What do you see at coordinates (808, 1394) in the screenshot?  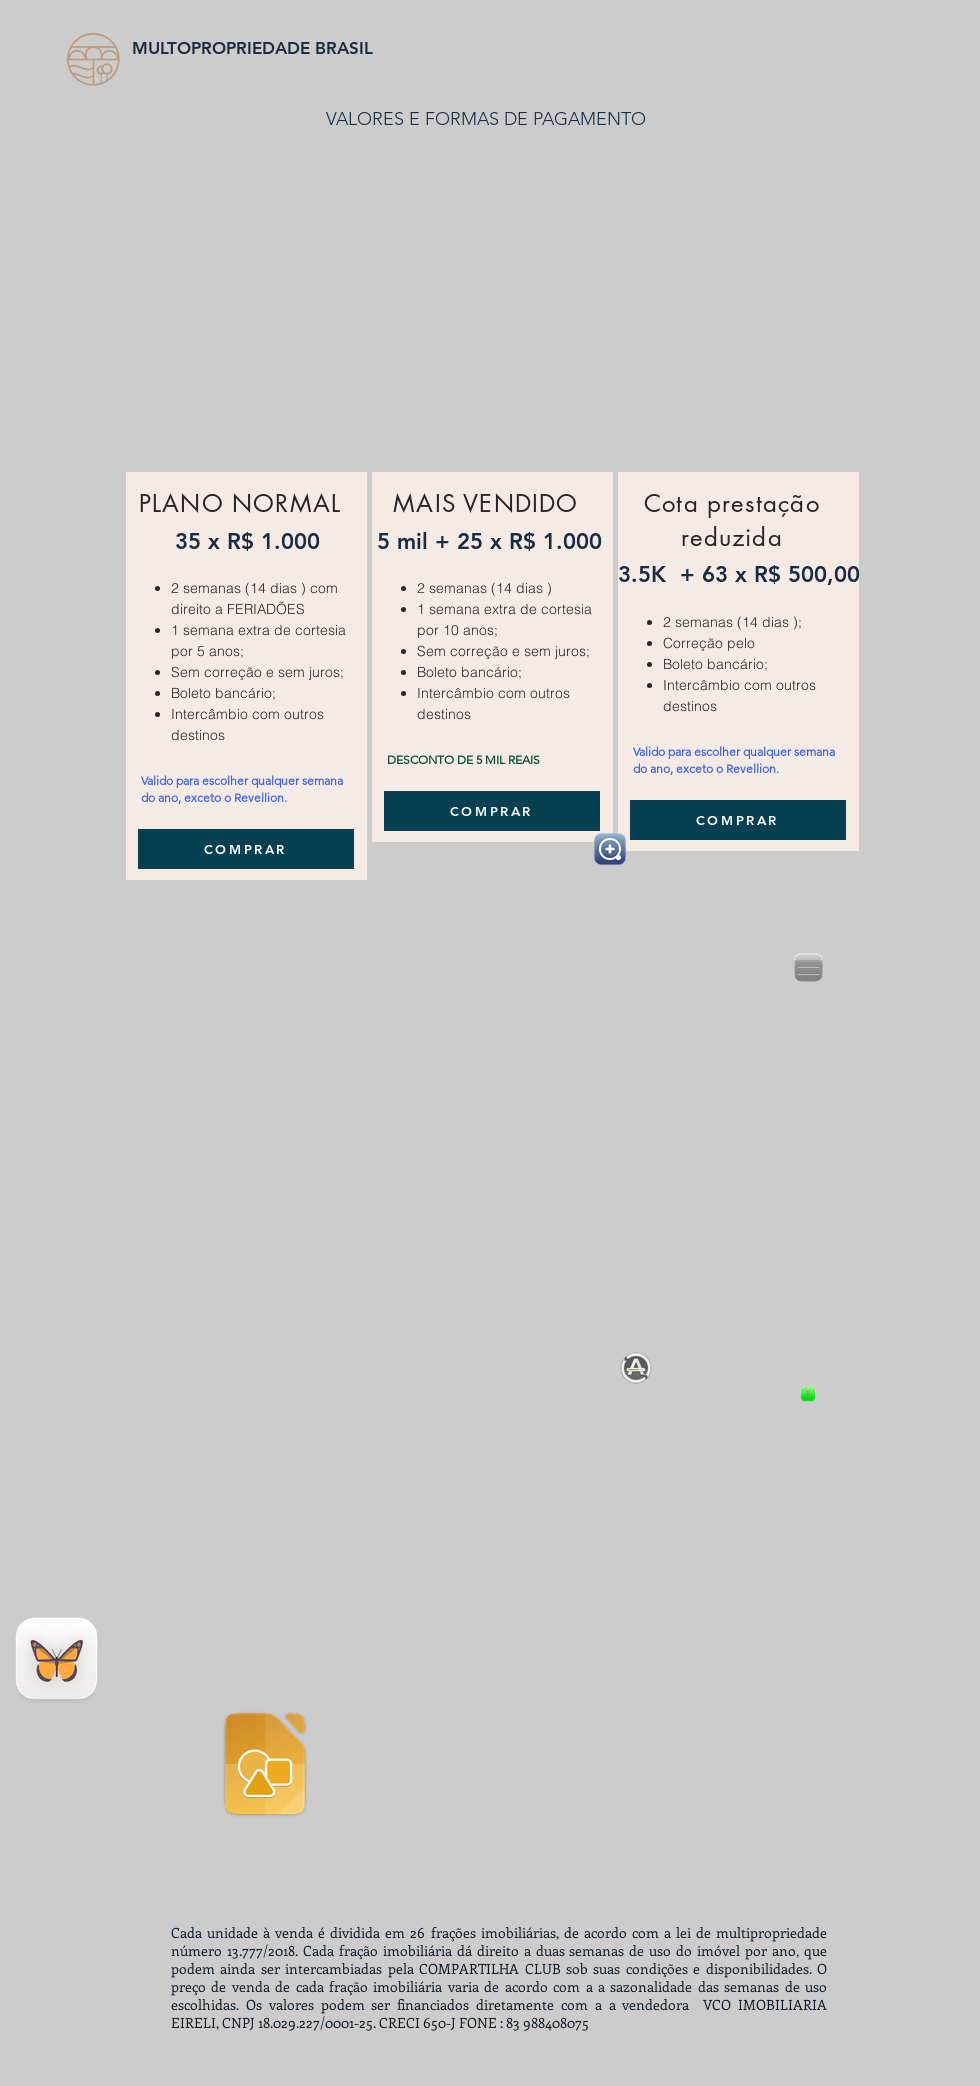 I see `open Archive Utility to compress or extract files` at bounding box center [808, 1394].